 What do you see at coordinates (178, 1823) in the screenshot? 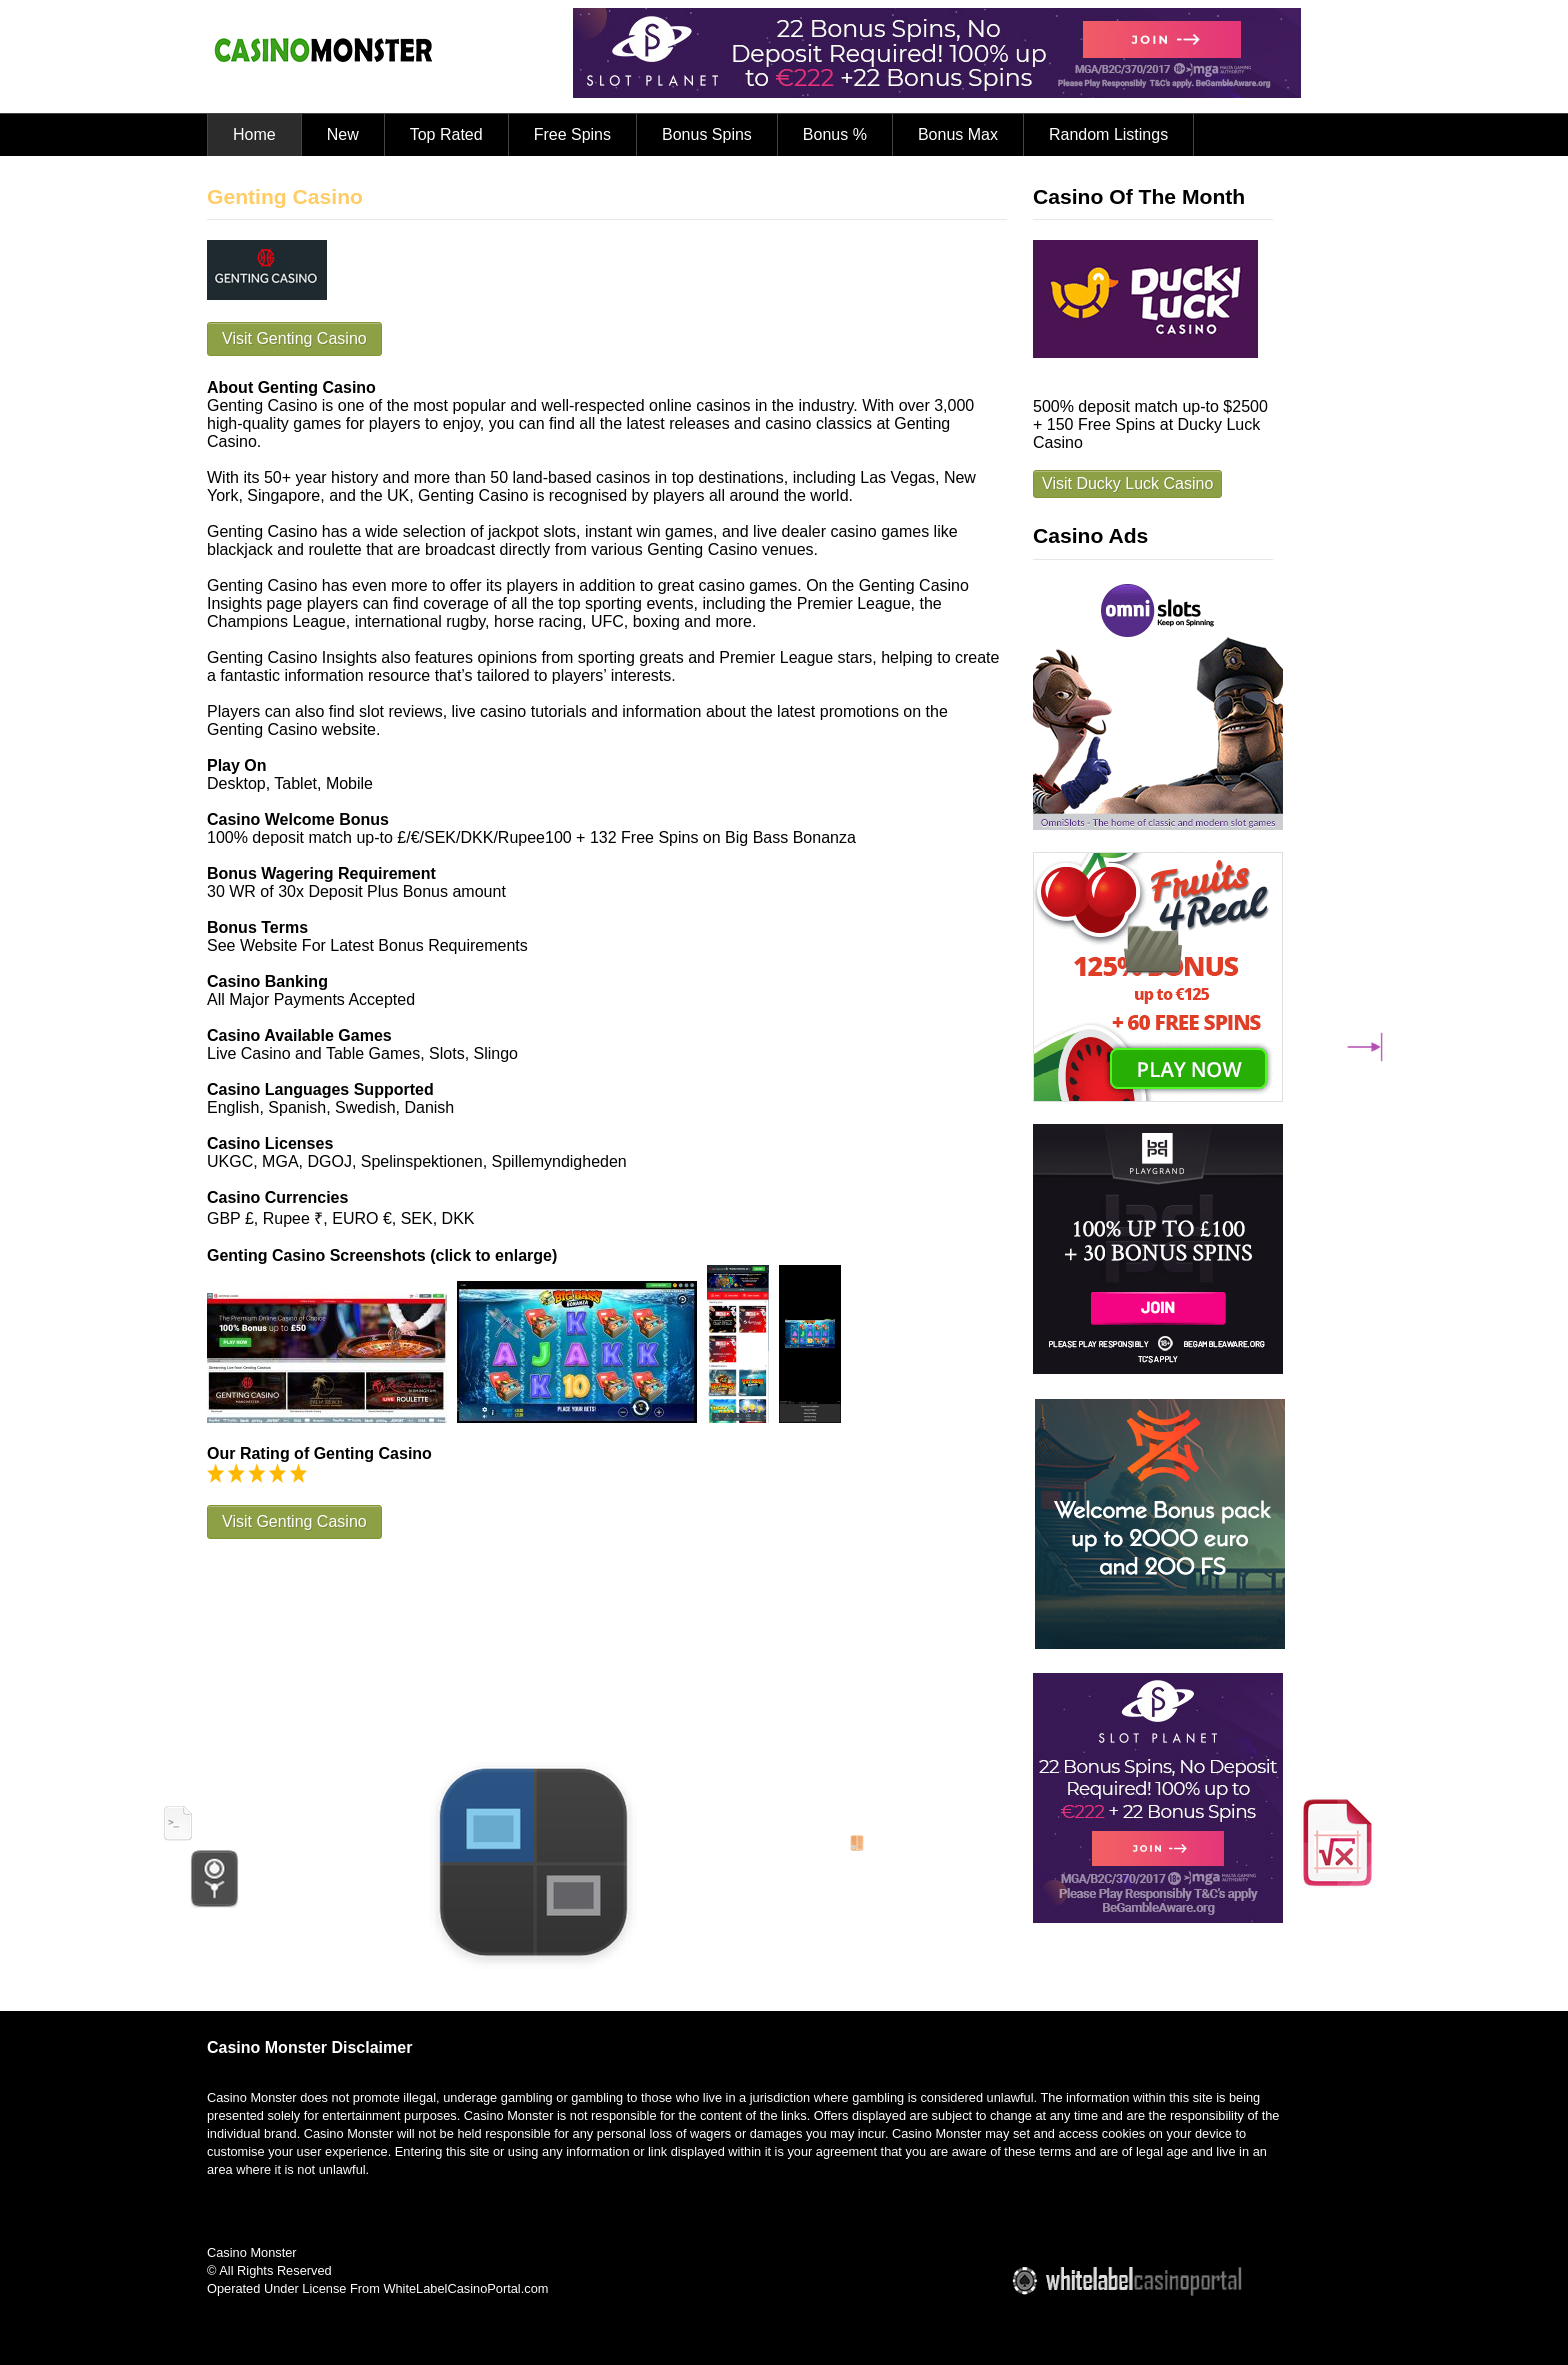
I see `a shell script or bash file` at bounding box center [178, 1823].